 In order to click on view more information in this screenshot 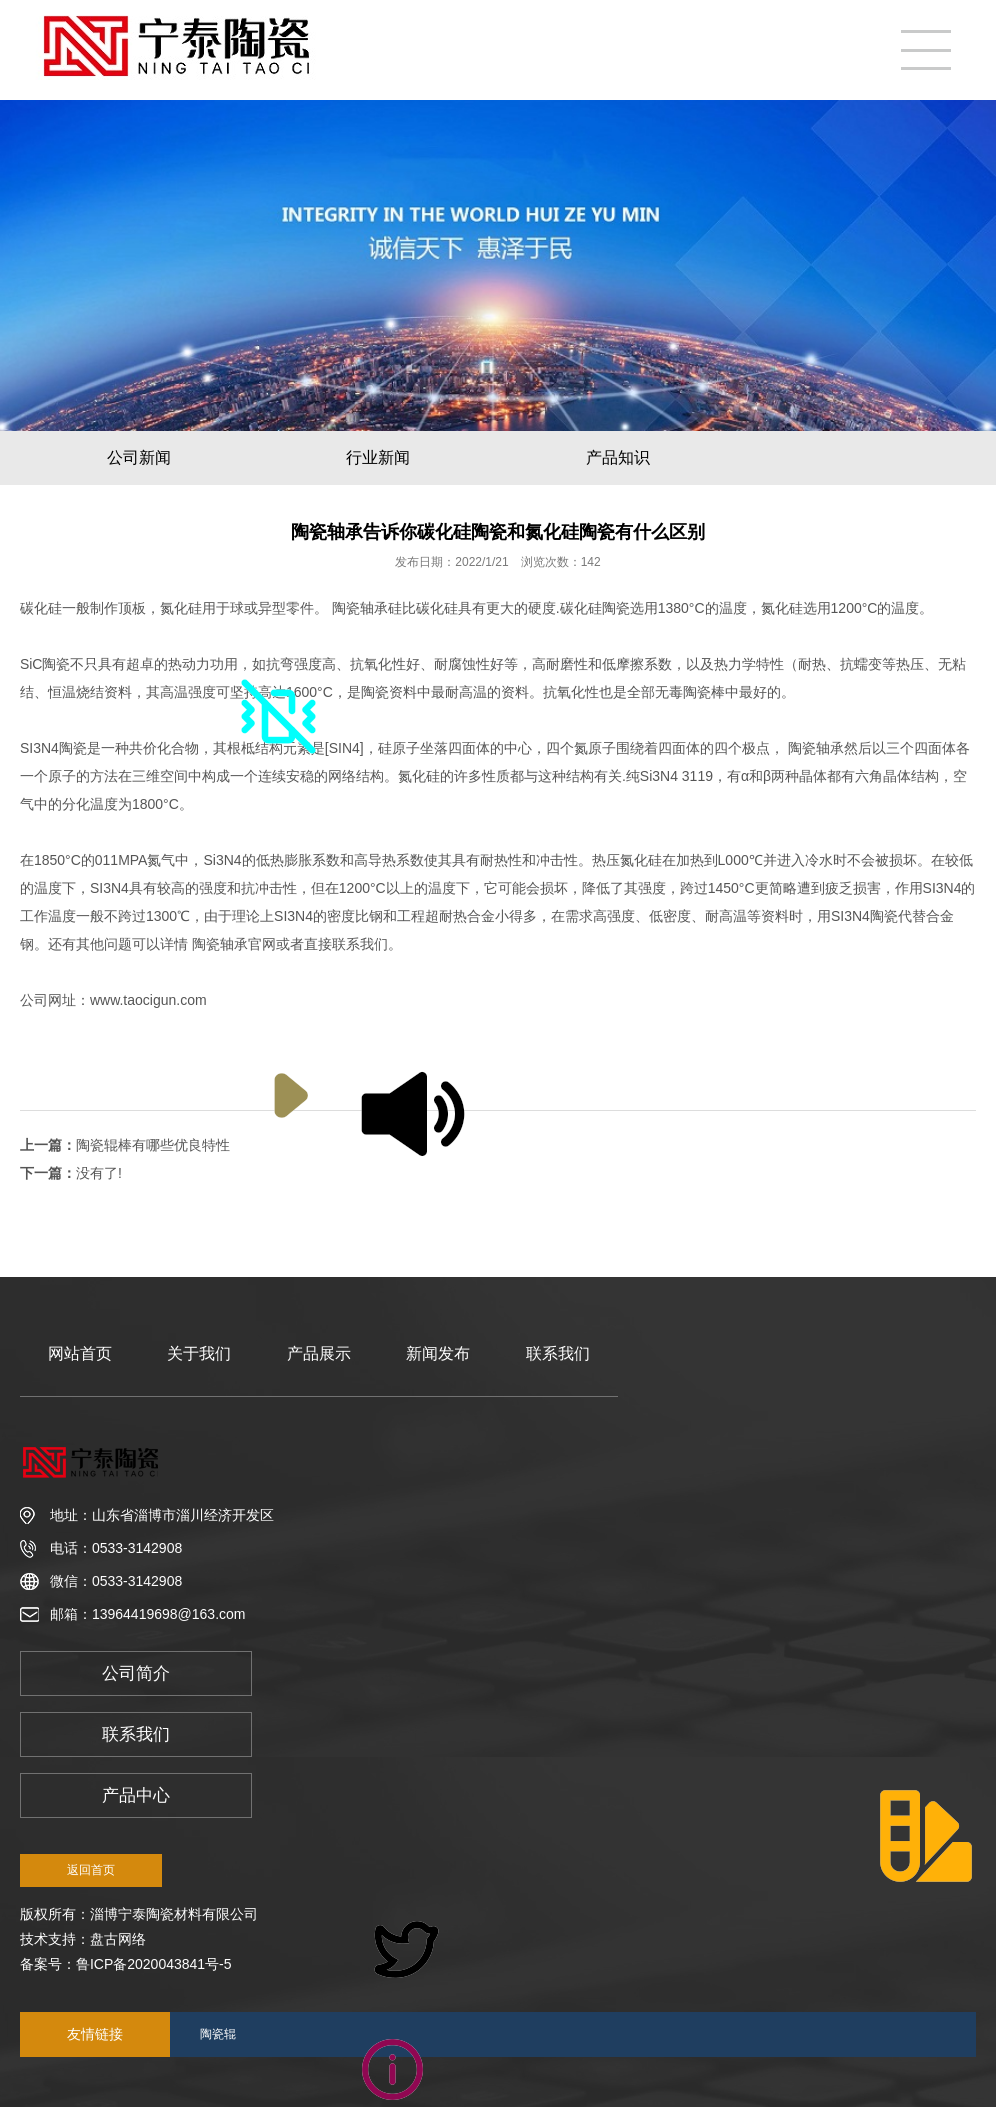, I will do `click(392, 2069)`.